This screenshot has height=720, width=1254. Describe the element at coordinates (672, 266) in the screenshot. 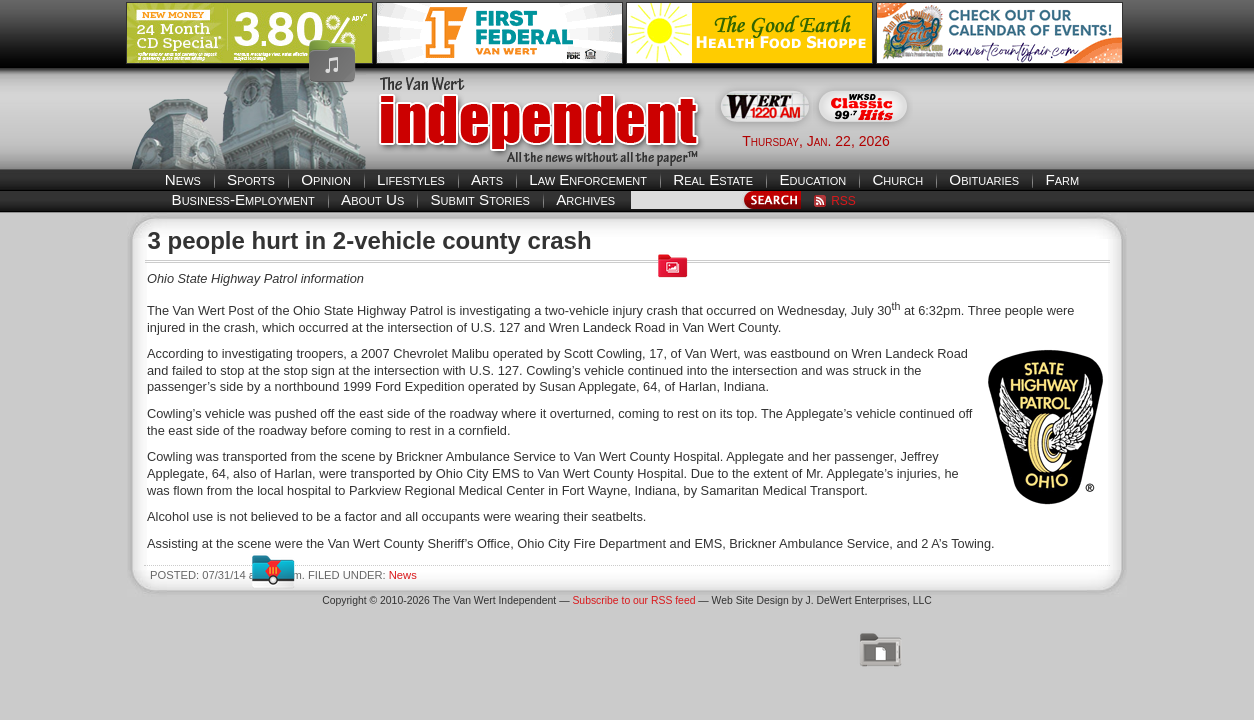

I see `open 4K Slideshow Maker project folder` at that location.